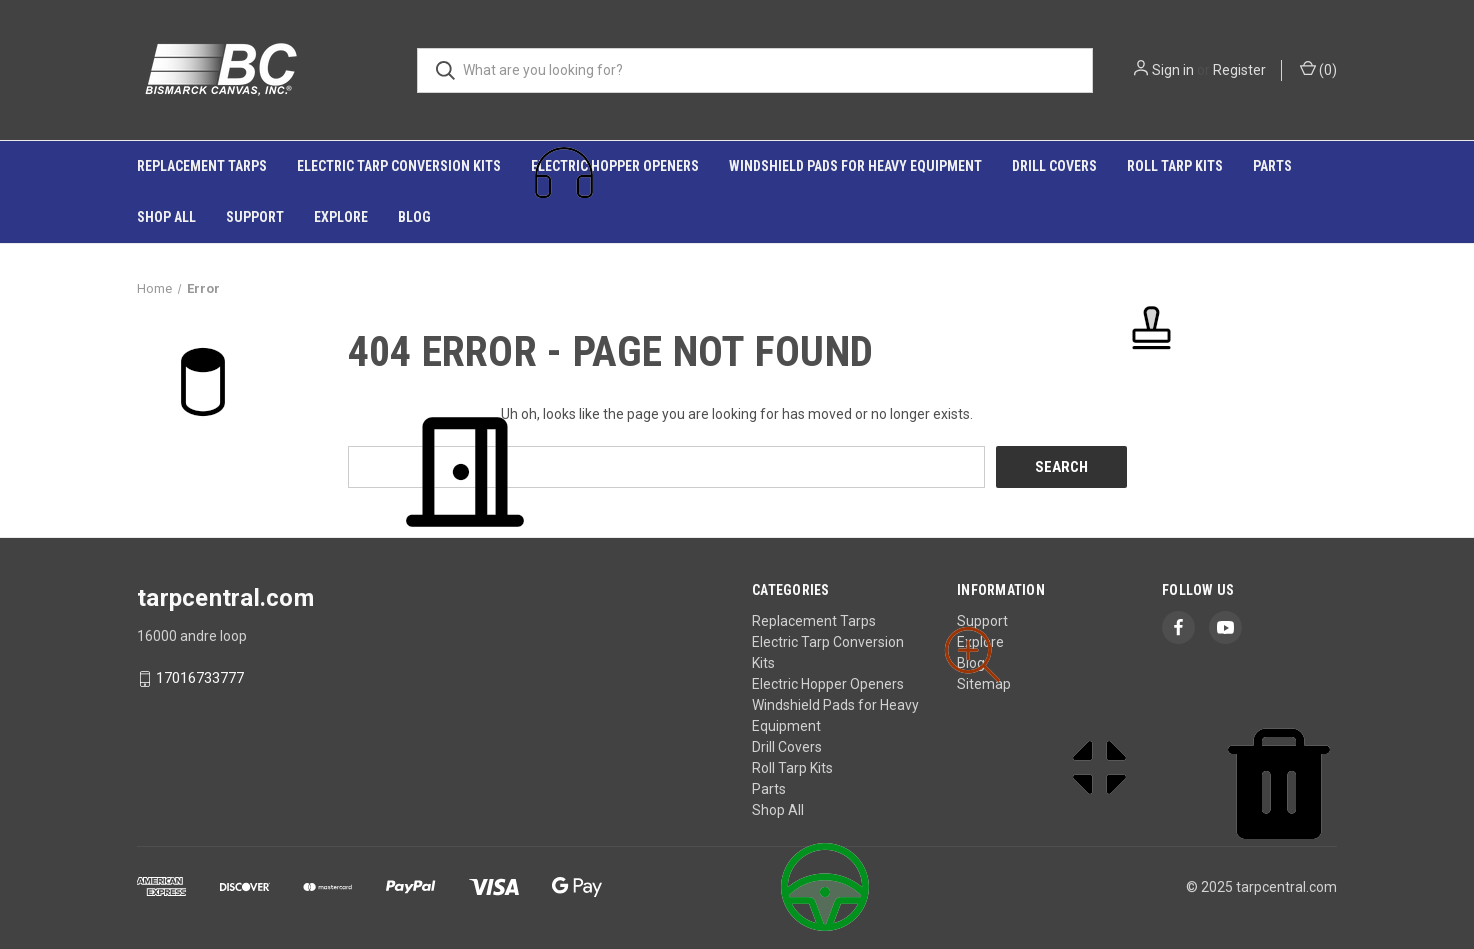 This screenshot has height=949, width=1474. I want to click on apply a stamp or seal to a document, so click(1151, 328).